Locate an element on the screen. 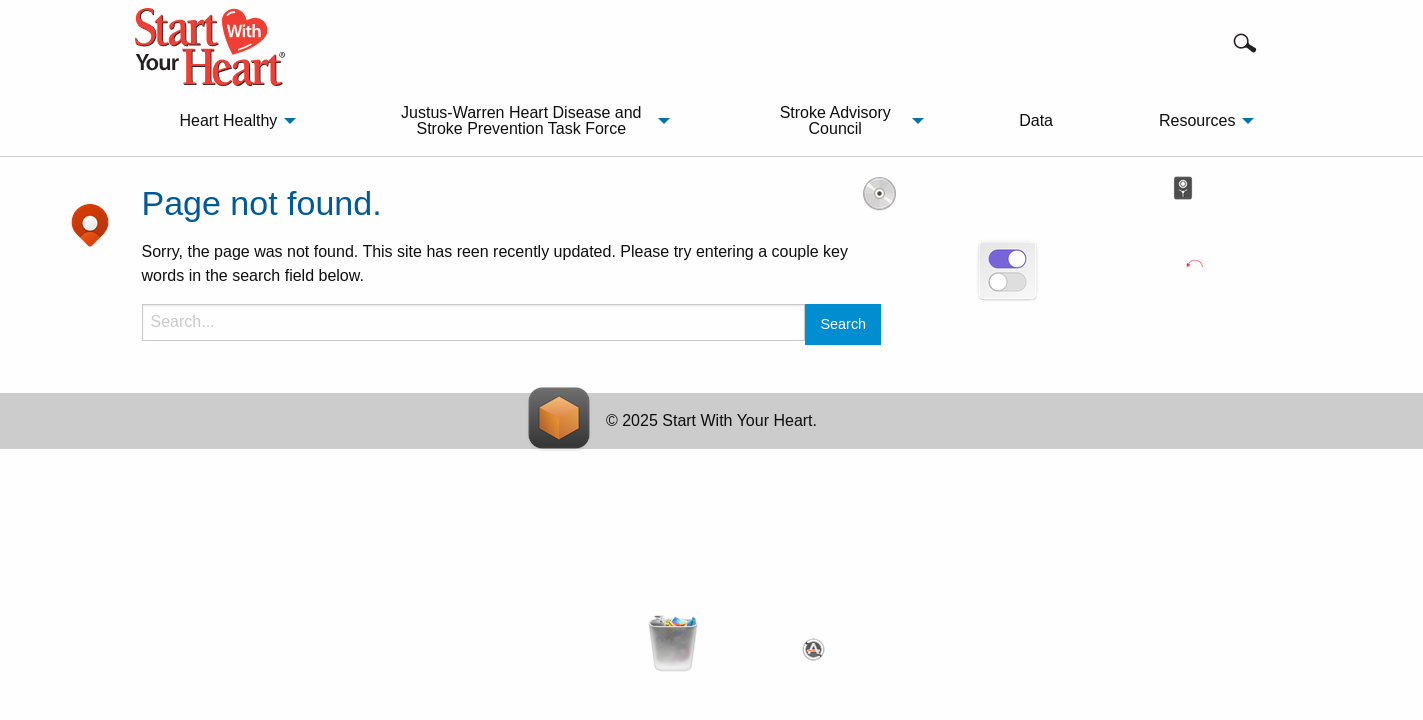 This screenshot has height=720, width=1423. open the maps app is located at coordinates (90, 226).